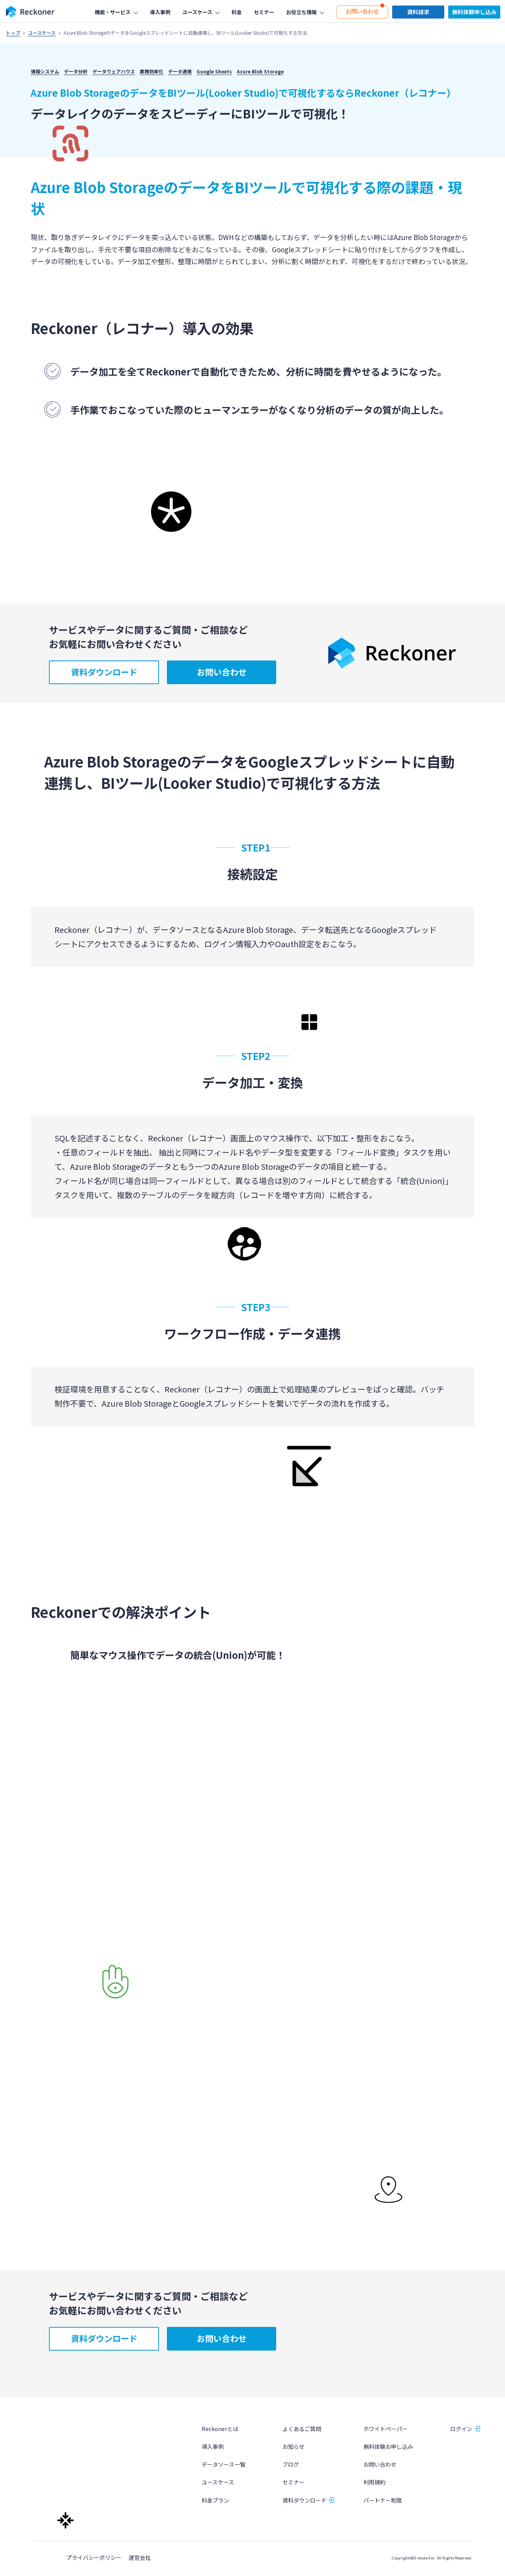 The height and width of the screenshot is (2576, 505). I want to click on authenticate with fingerprint, so click(70, 143).